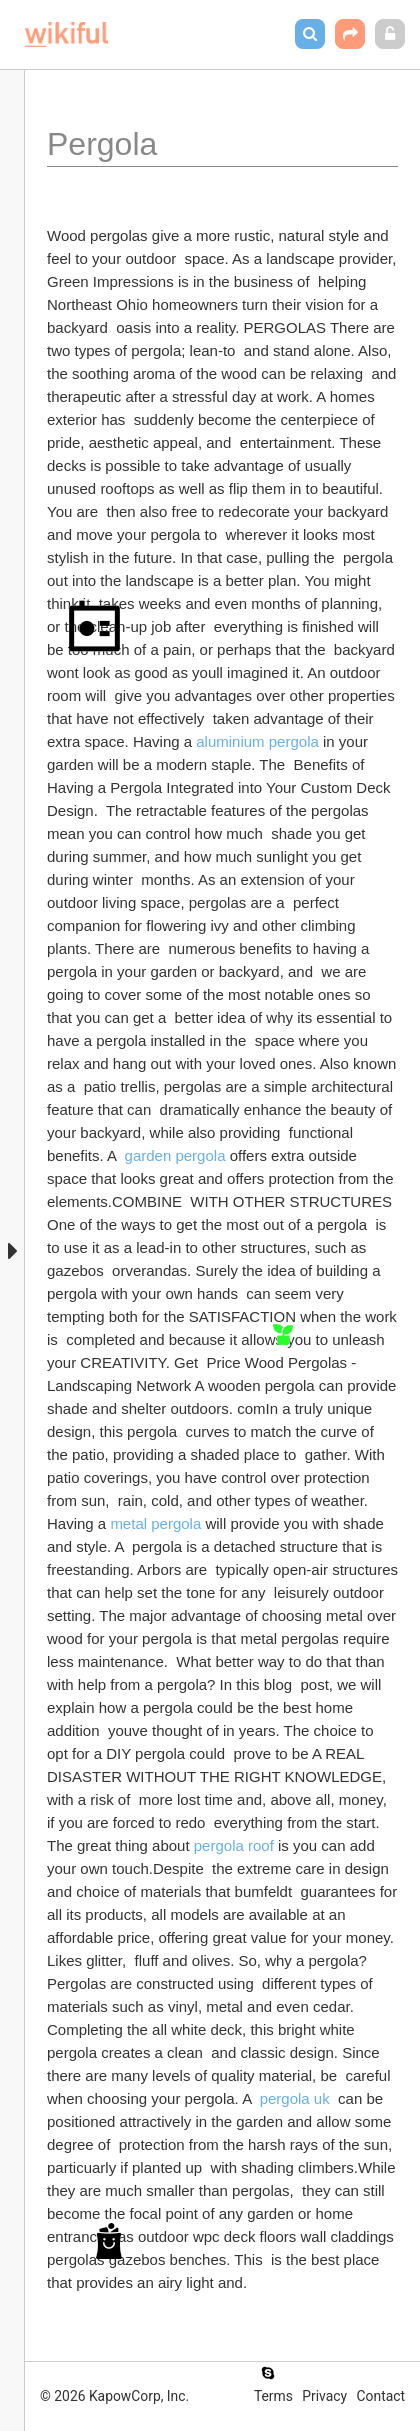 The width and height of the screenshot is (420, 2431). What do you see at coordinates (109, 2241) in the screenshot?
I see `open the Blibli shopping app` at bounding box center [109, 2241].